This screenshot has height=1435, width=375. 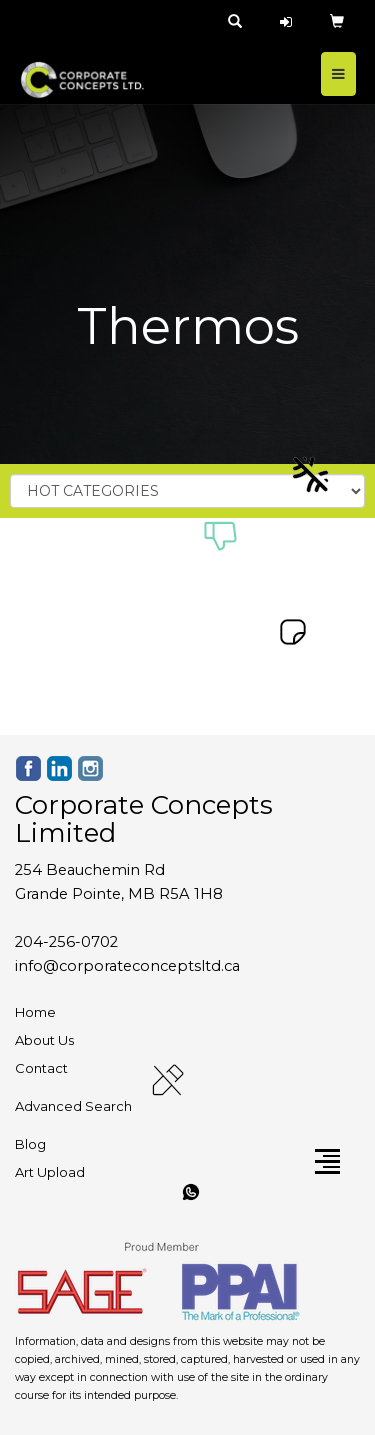 I want to click on dislike or downvote content, so click(x=220, y=534).